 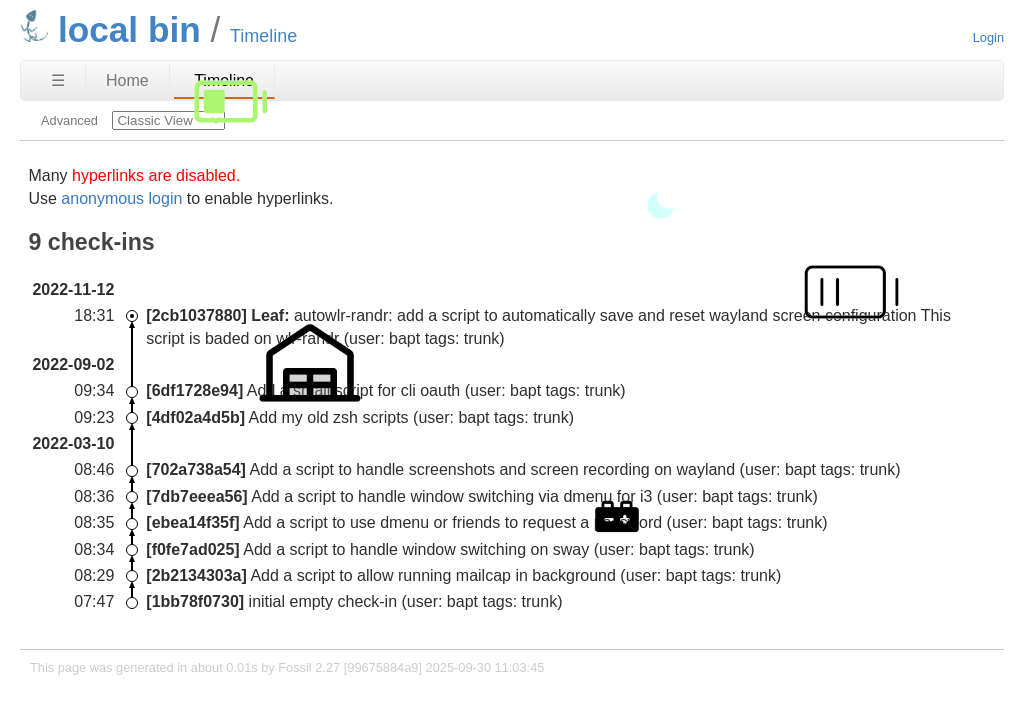 What do you see at coordinates (850, 292) in the screenshot?
I see `indicates medium battery level` at bounding box center [850, 292].